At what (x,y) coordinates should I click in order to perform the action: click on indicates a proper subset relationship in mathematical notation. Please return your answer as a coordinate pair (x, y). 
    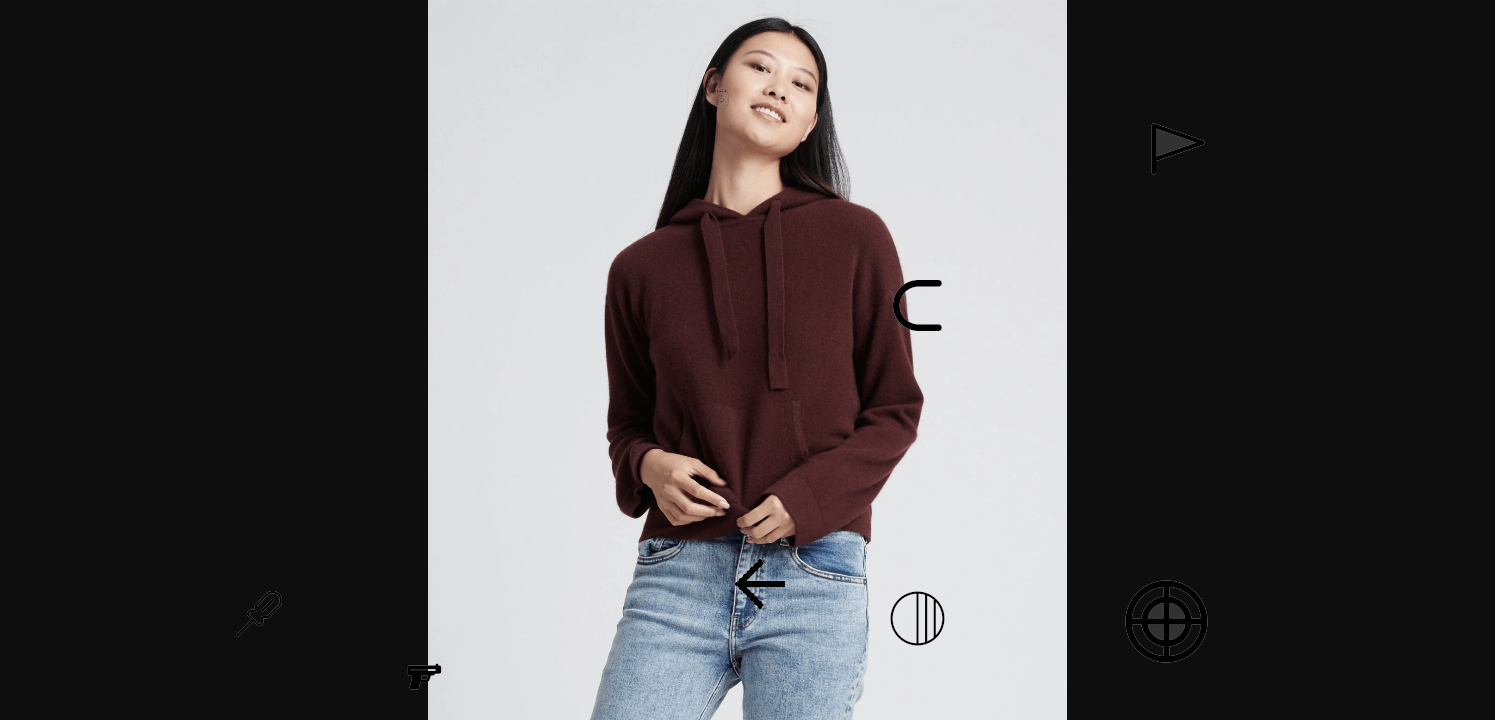
    Looking at the image, I should click on (918, 305).